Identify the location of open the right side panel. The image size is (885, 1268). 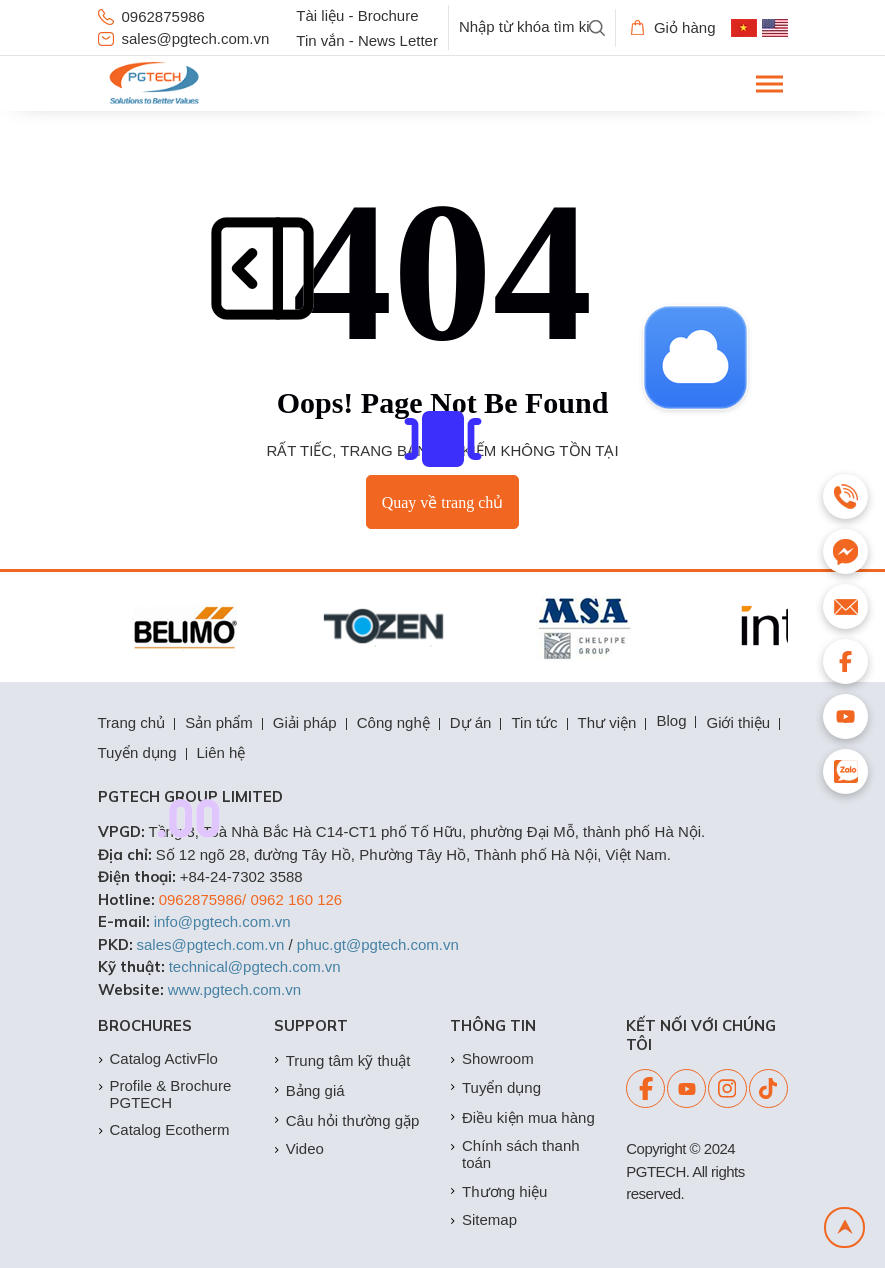
(262, 268).